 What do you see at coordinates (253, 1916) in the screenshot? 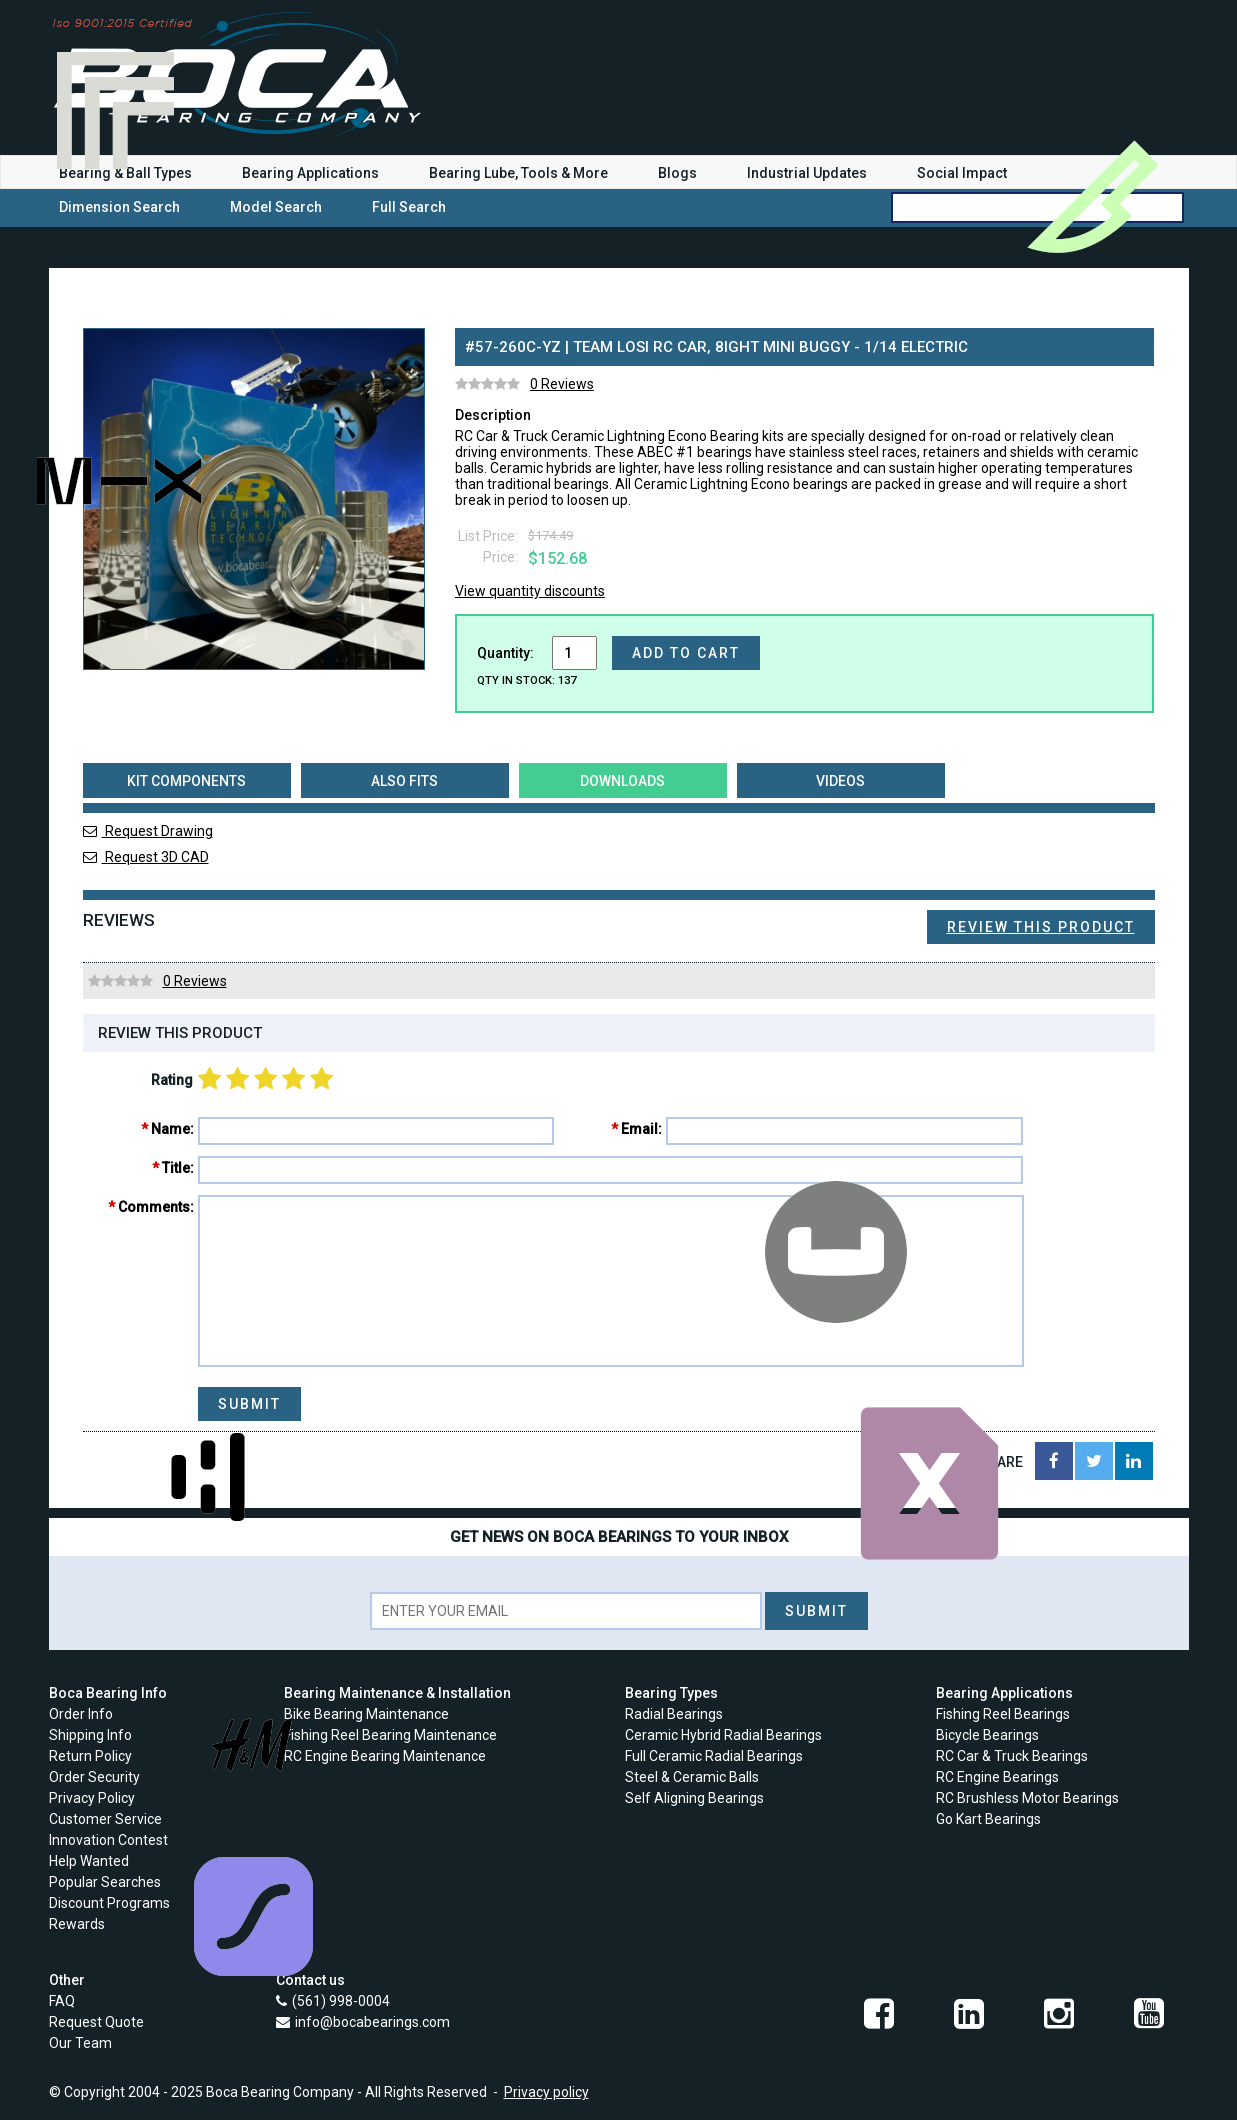
I see `open lottiefiles app` at bounding box center [253, 1916].